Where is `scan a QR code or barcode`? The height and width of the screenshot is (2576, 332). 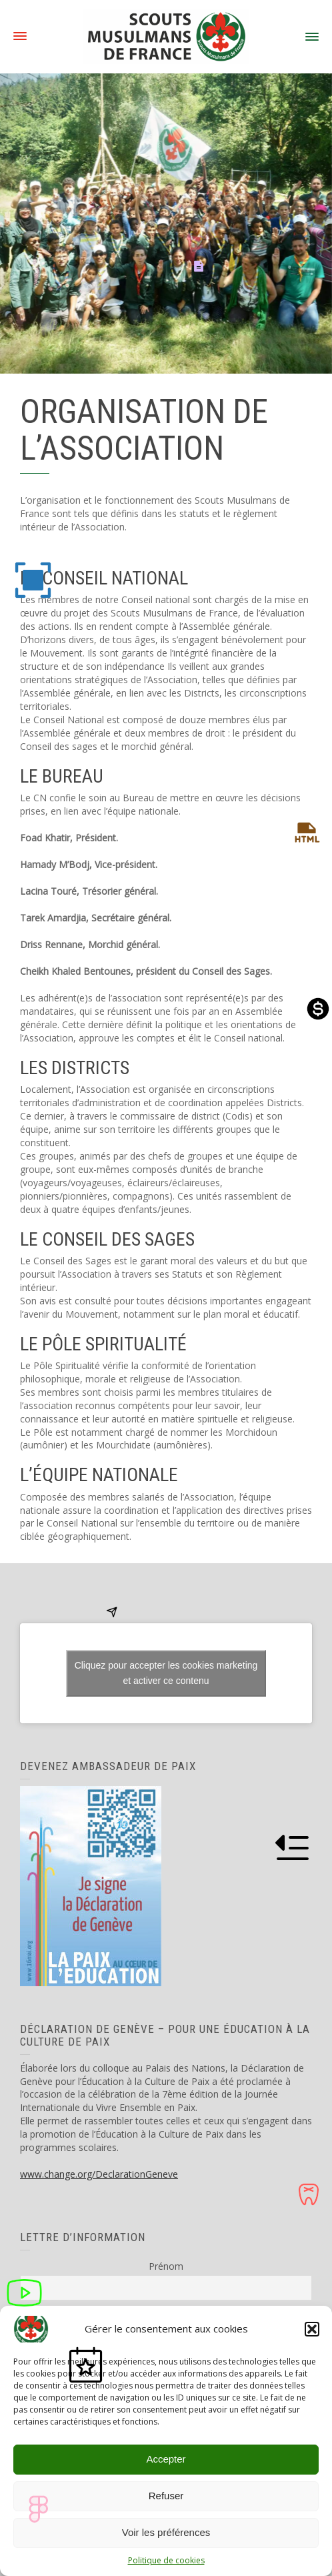
scan a QR code or barcode is located at coordinates (33, 580).